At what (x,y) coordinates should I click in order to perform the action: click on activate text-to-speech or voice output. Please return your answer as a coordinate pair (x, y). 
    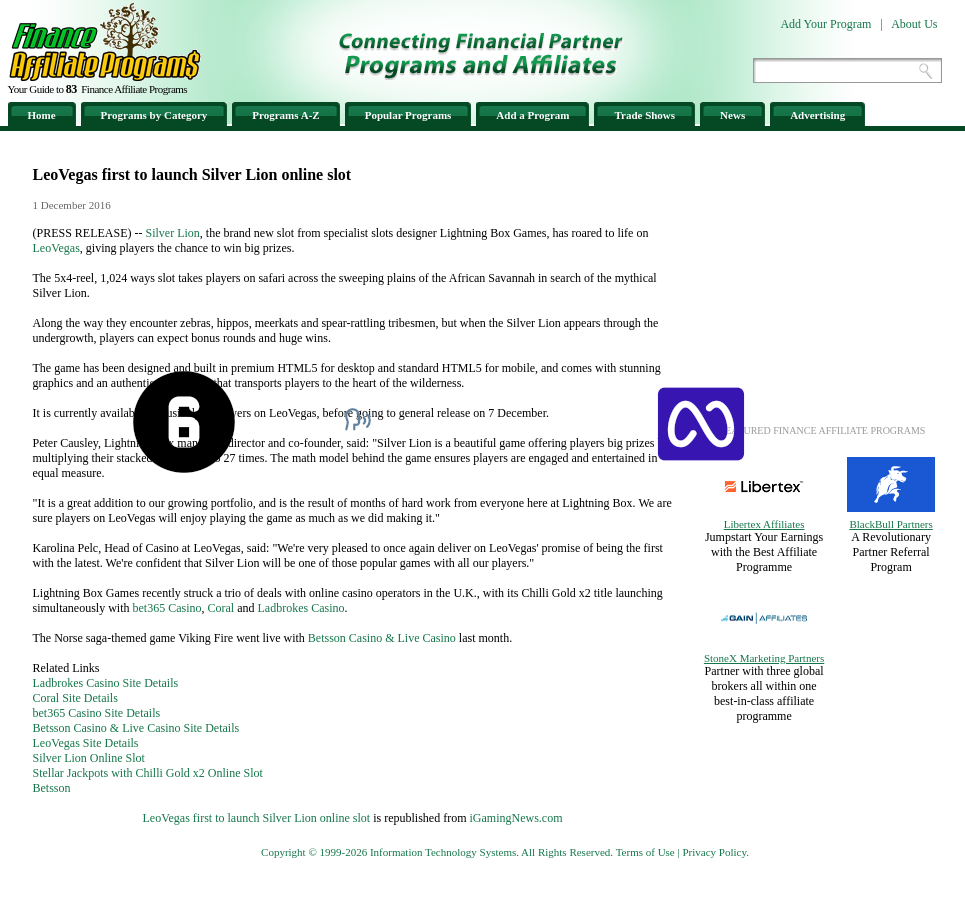
    Looking at the image, I should click on (358, 420).